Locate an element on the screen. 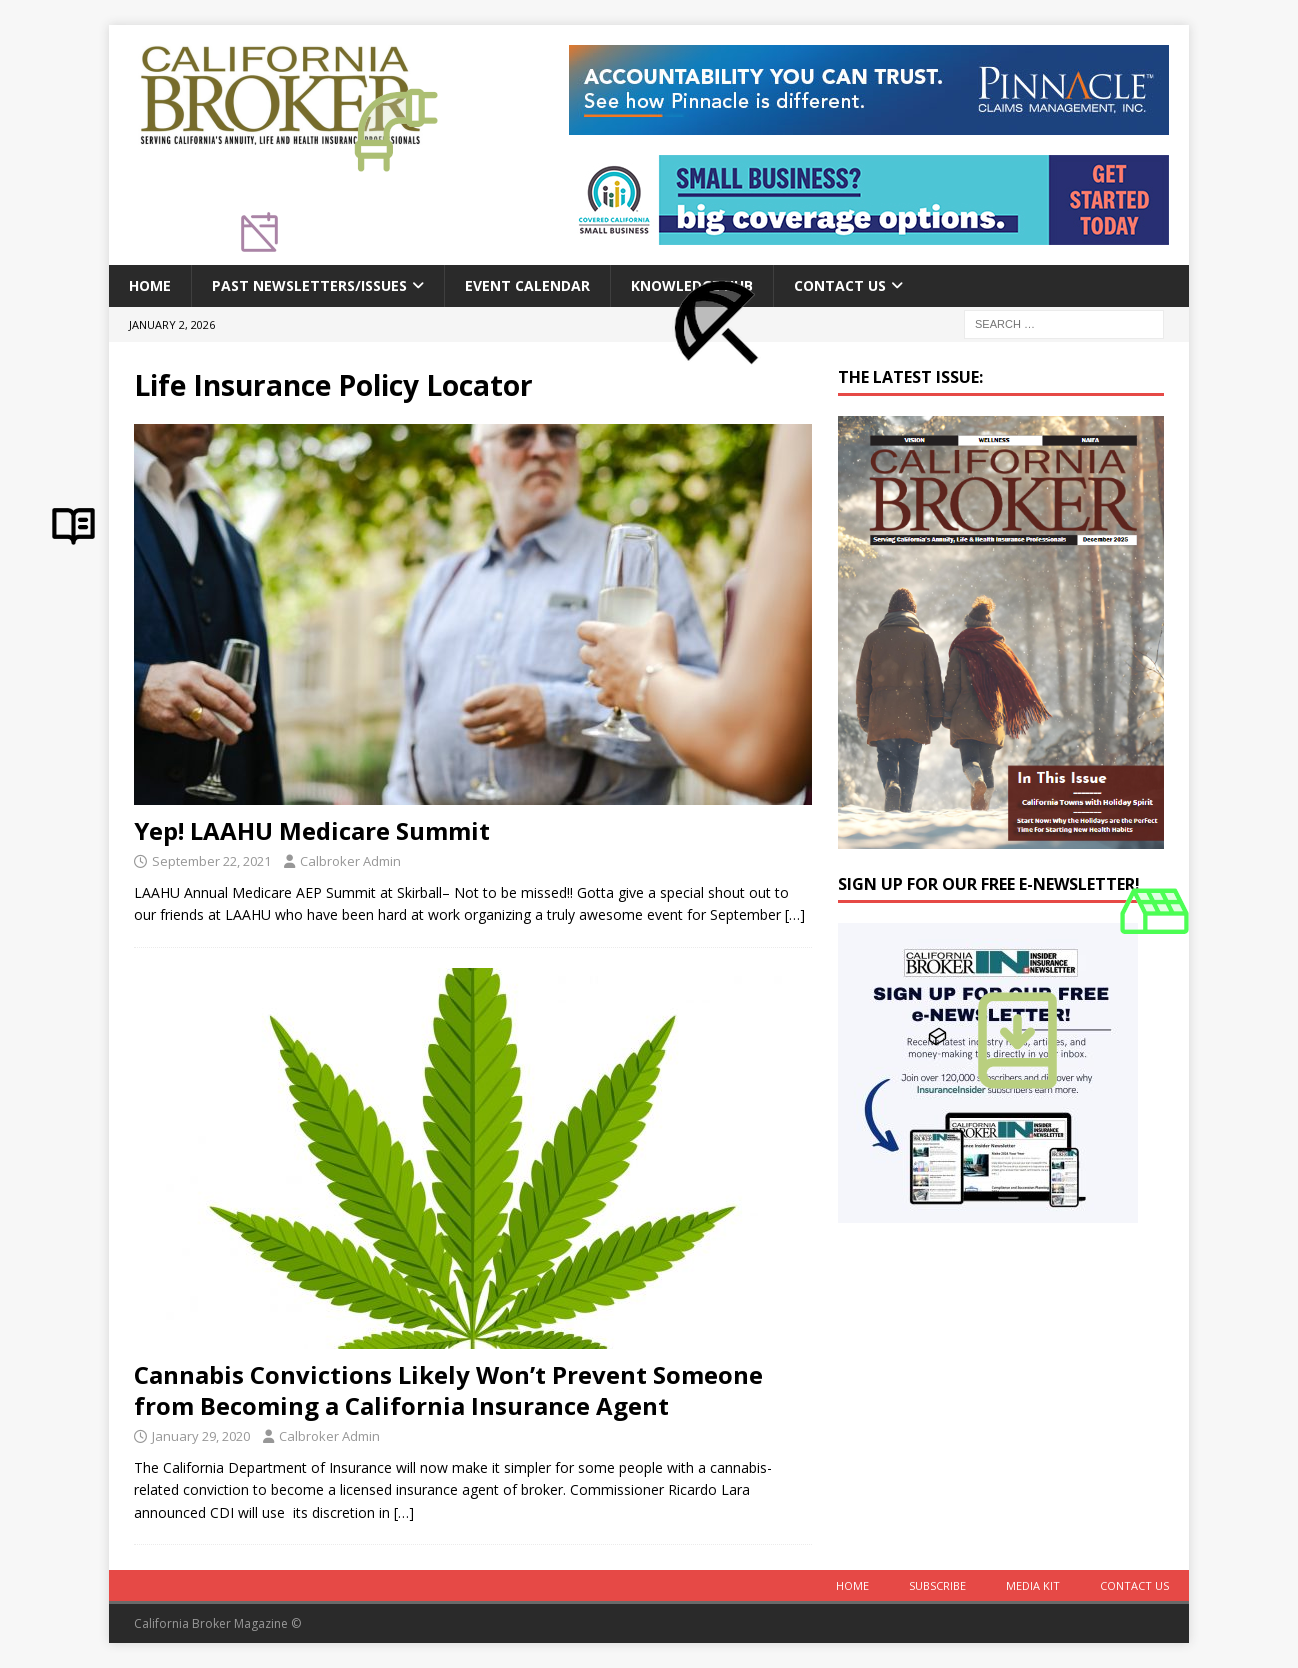 The width and height of the screenshot is (1298, 1668). view 3D object or model is located at coordinates (937, 1036).